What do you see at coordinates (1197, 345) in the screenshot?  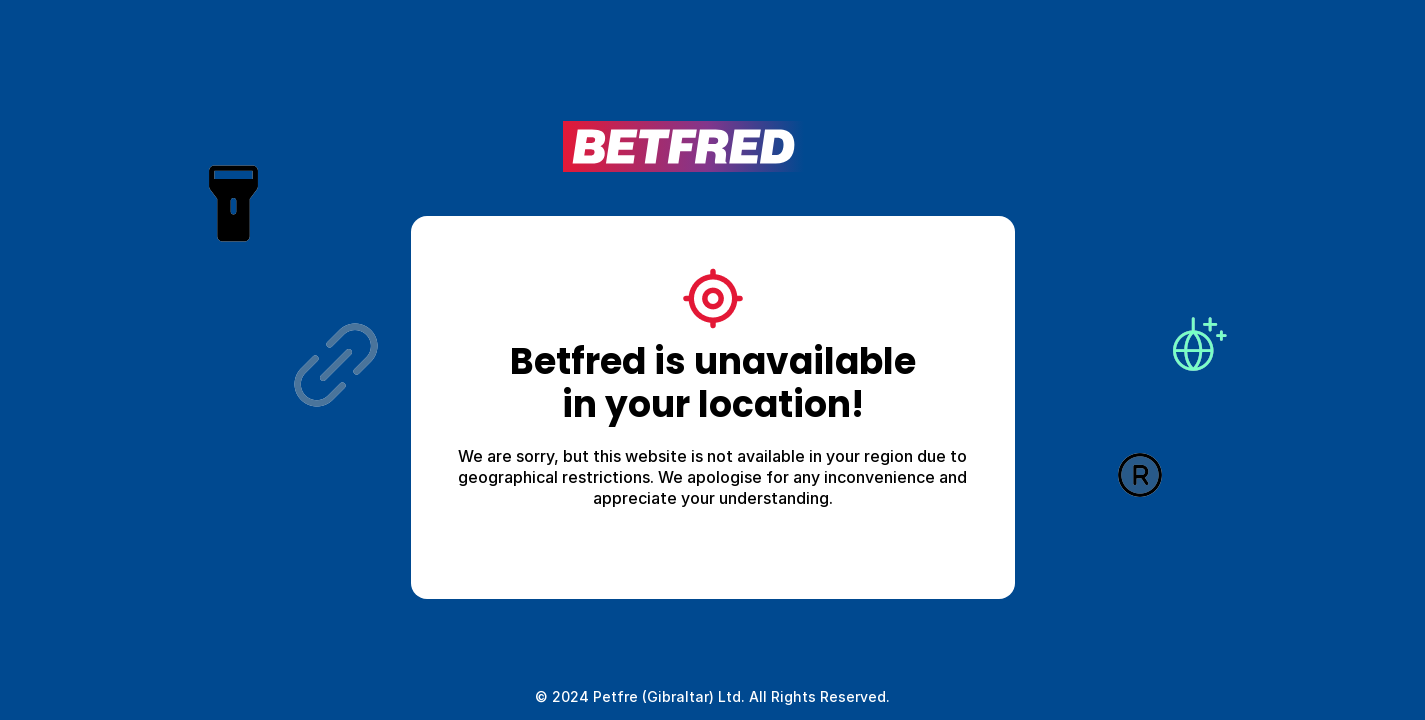 I see `access party or event mode` at bounding box center [1197, 345].